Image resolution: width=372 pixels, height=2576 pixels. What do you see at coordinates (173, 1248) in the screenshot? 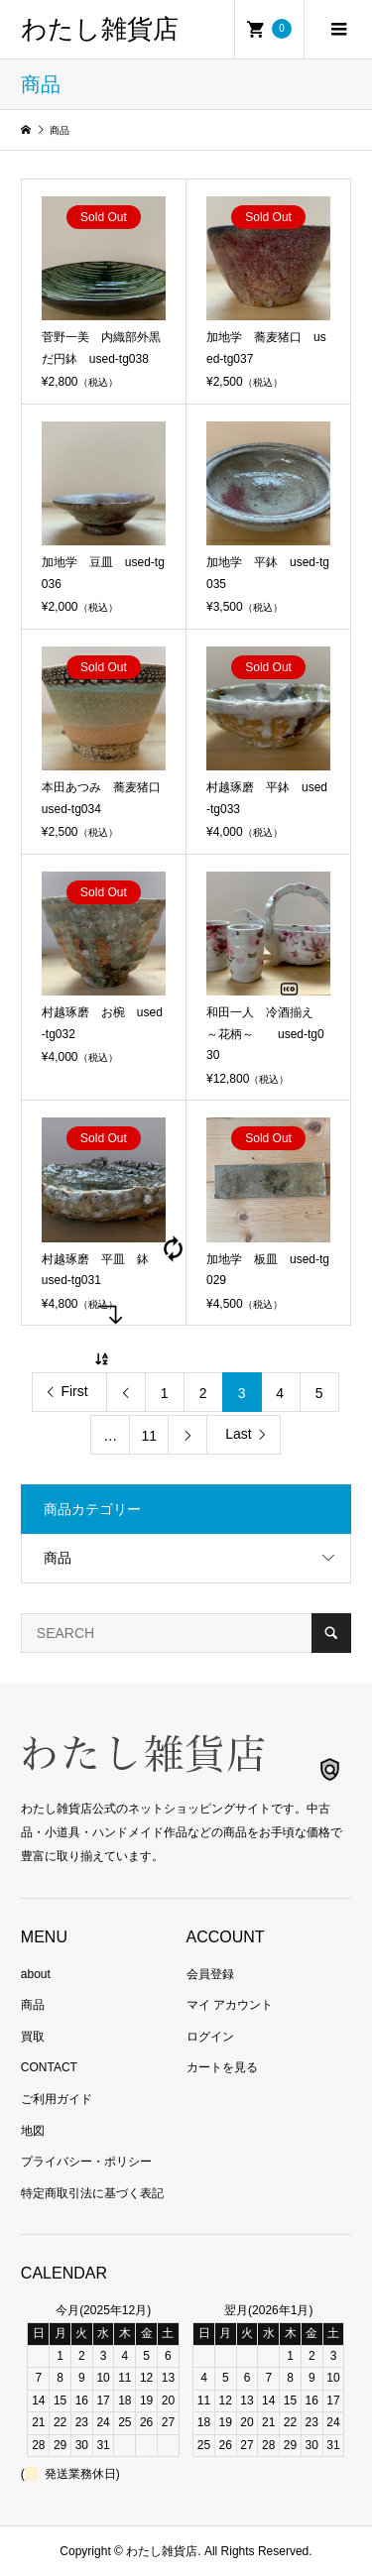
I see `refresh the current page or content` at bounding box center [173, 1248].